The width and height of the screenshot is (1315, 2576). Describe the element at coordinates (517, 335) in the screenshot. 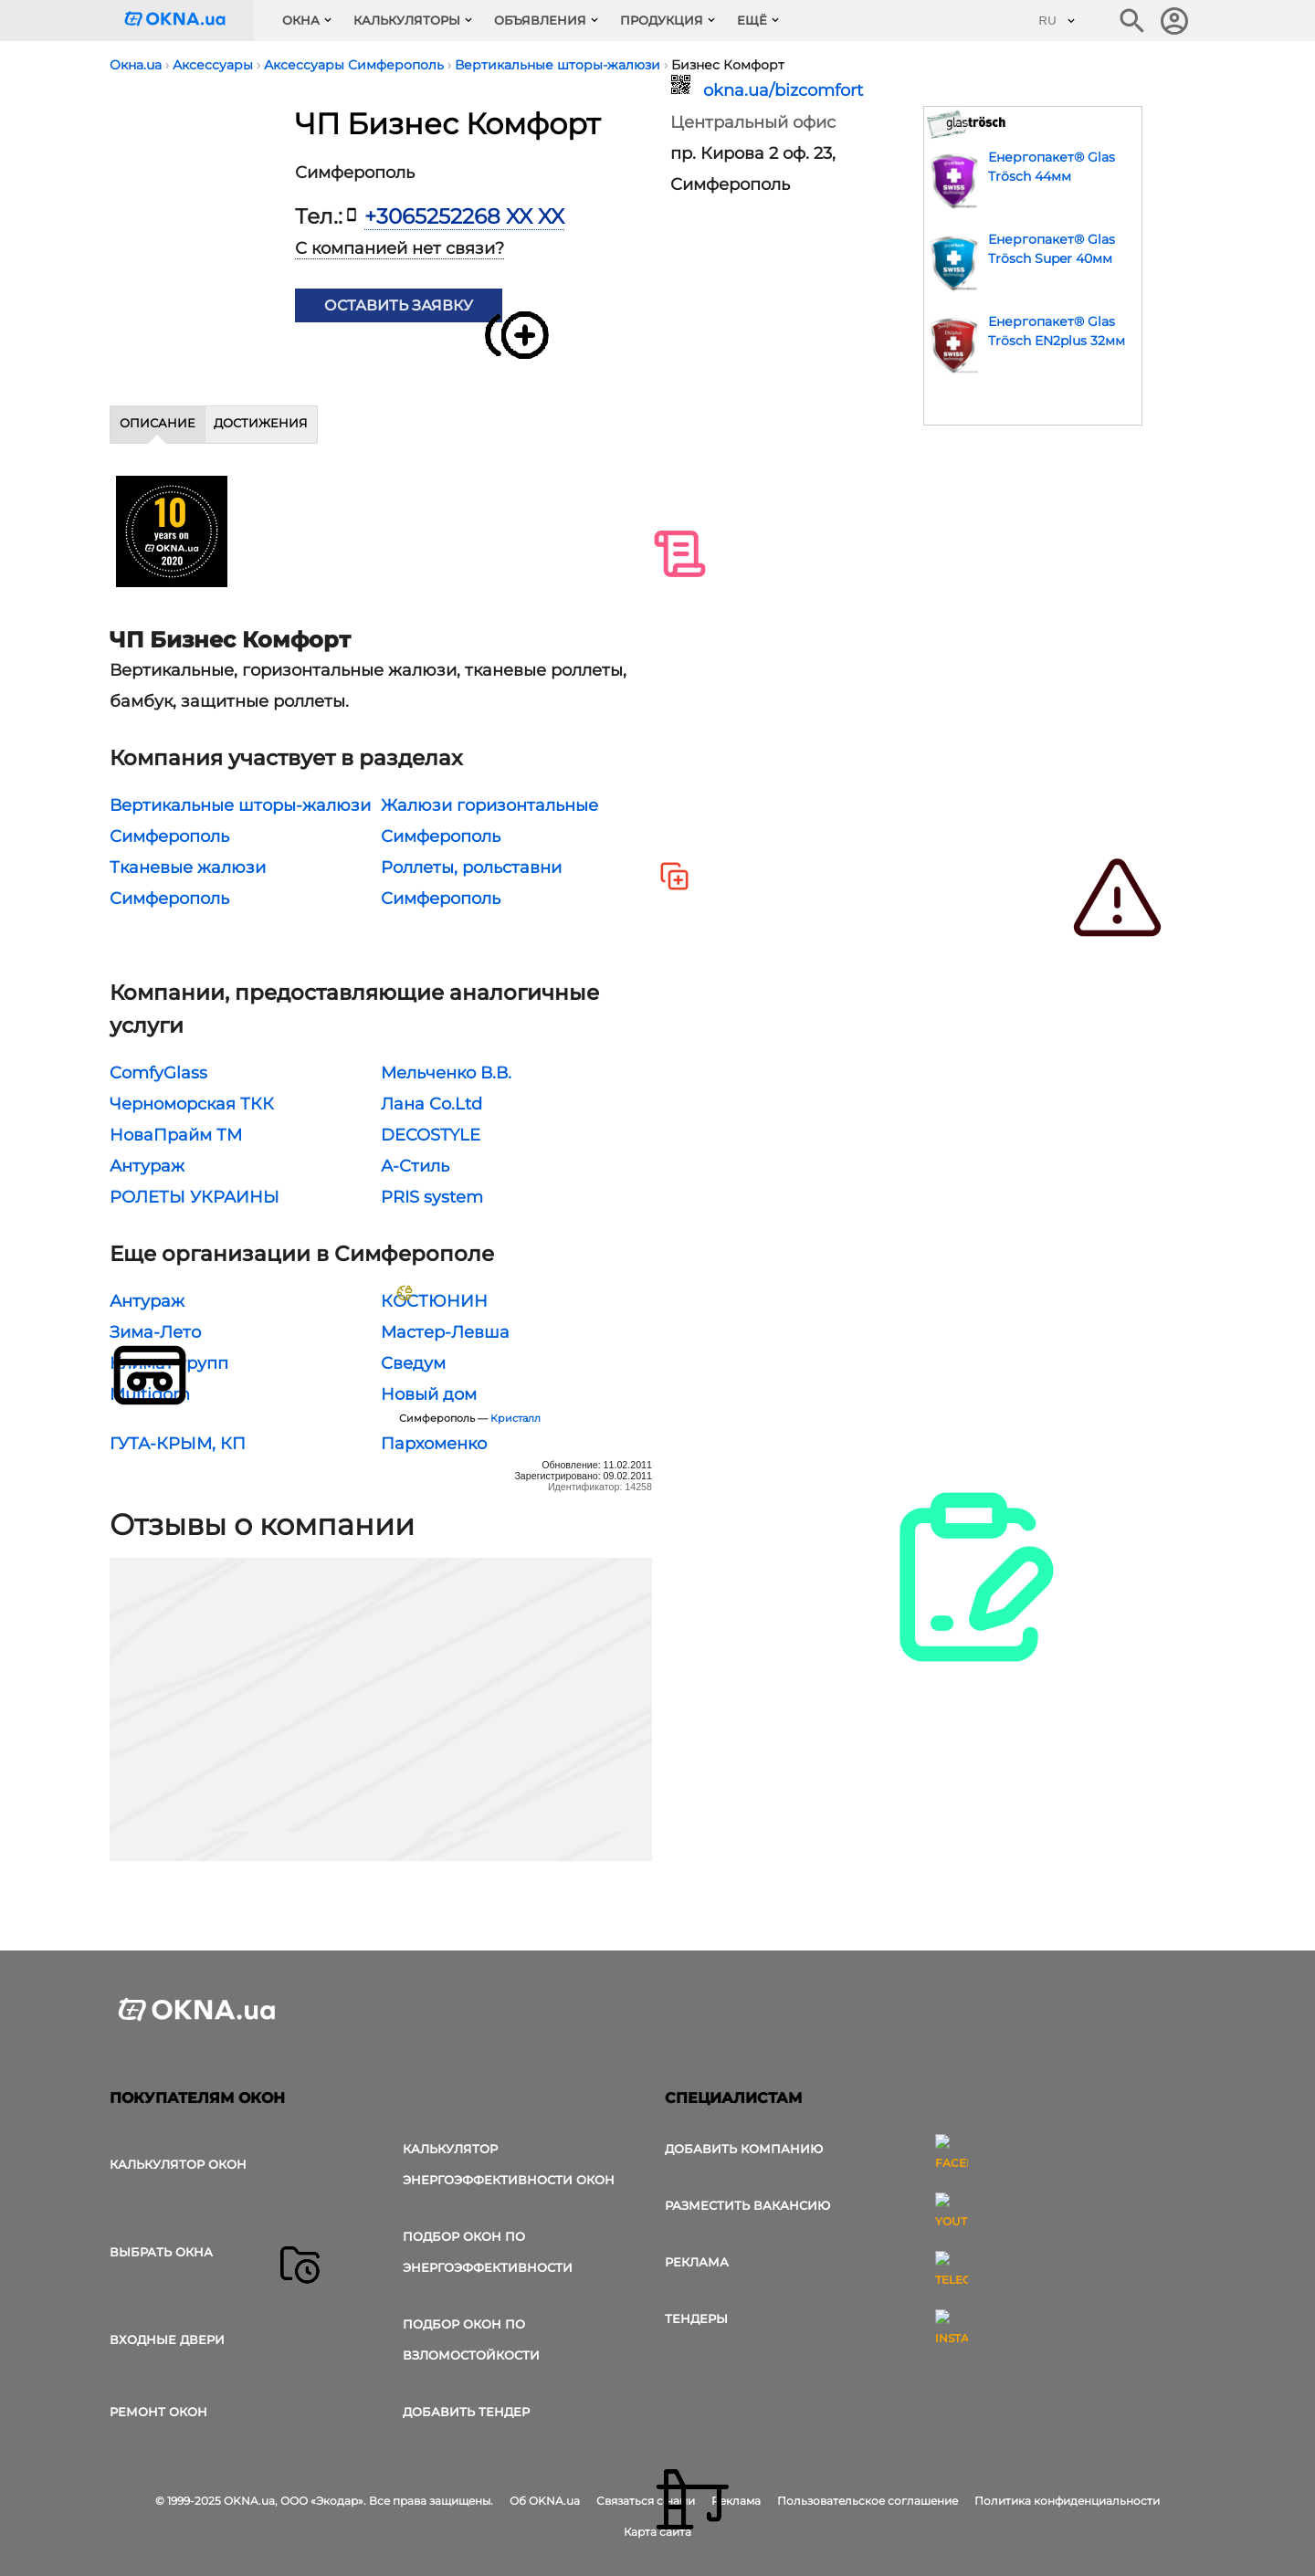

I see `duplicate or copy a control point` at that location.